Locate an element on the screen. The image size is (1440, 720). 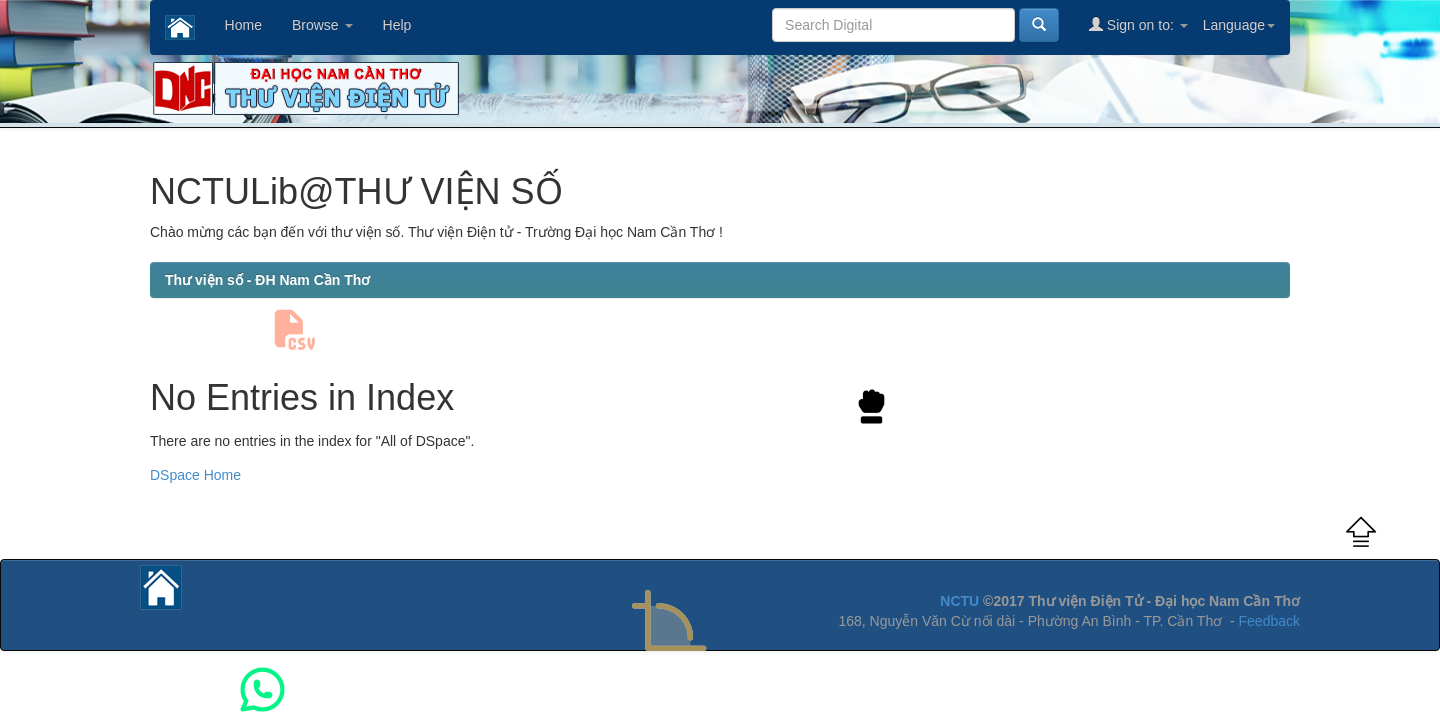
rock gesture for rock-paper-scissors game is located at coordinates (871, 406).